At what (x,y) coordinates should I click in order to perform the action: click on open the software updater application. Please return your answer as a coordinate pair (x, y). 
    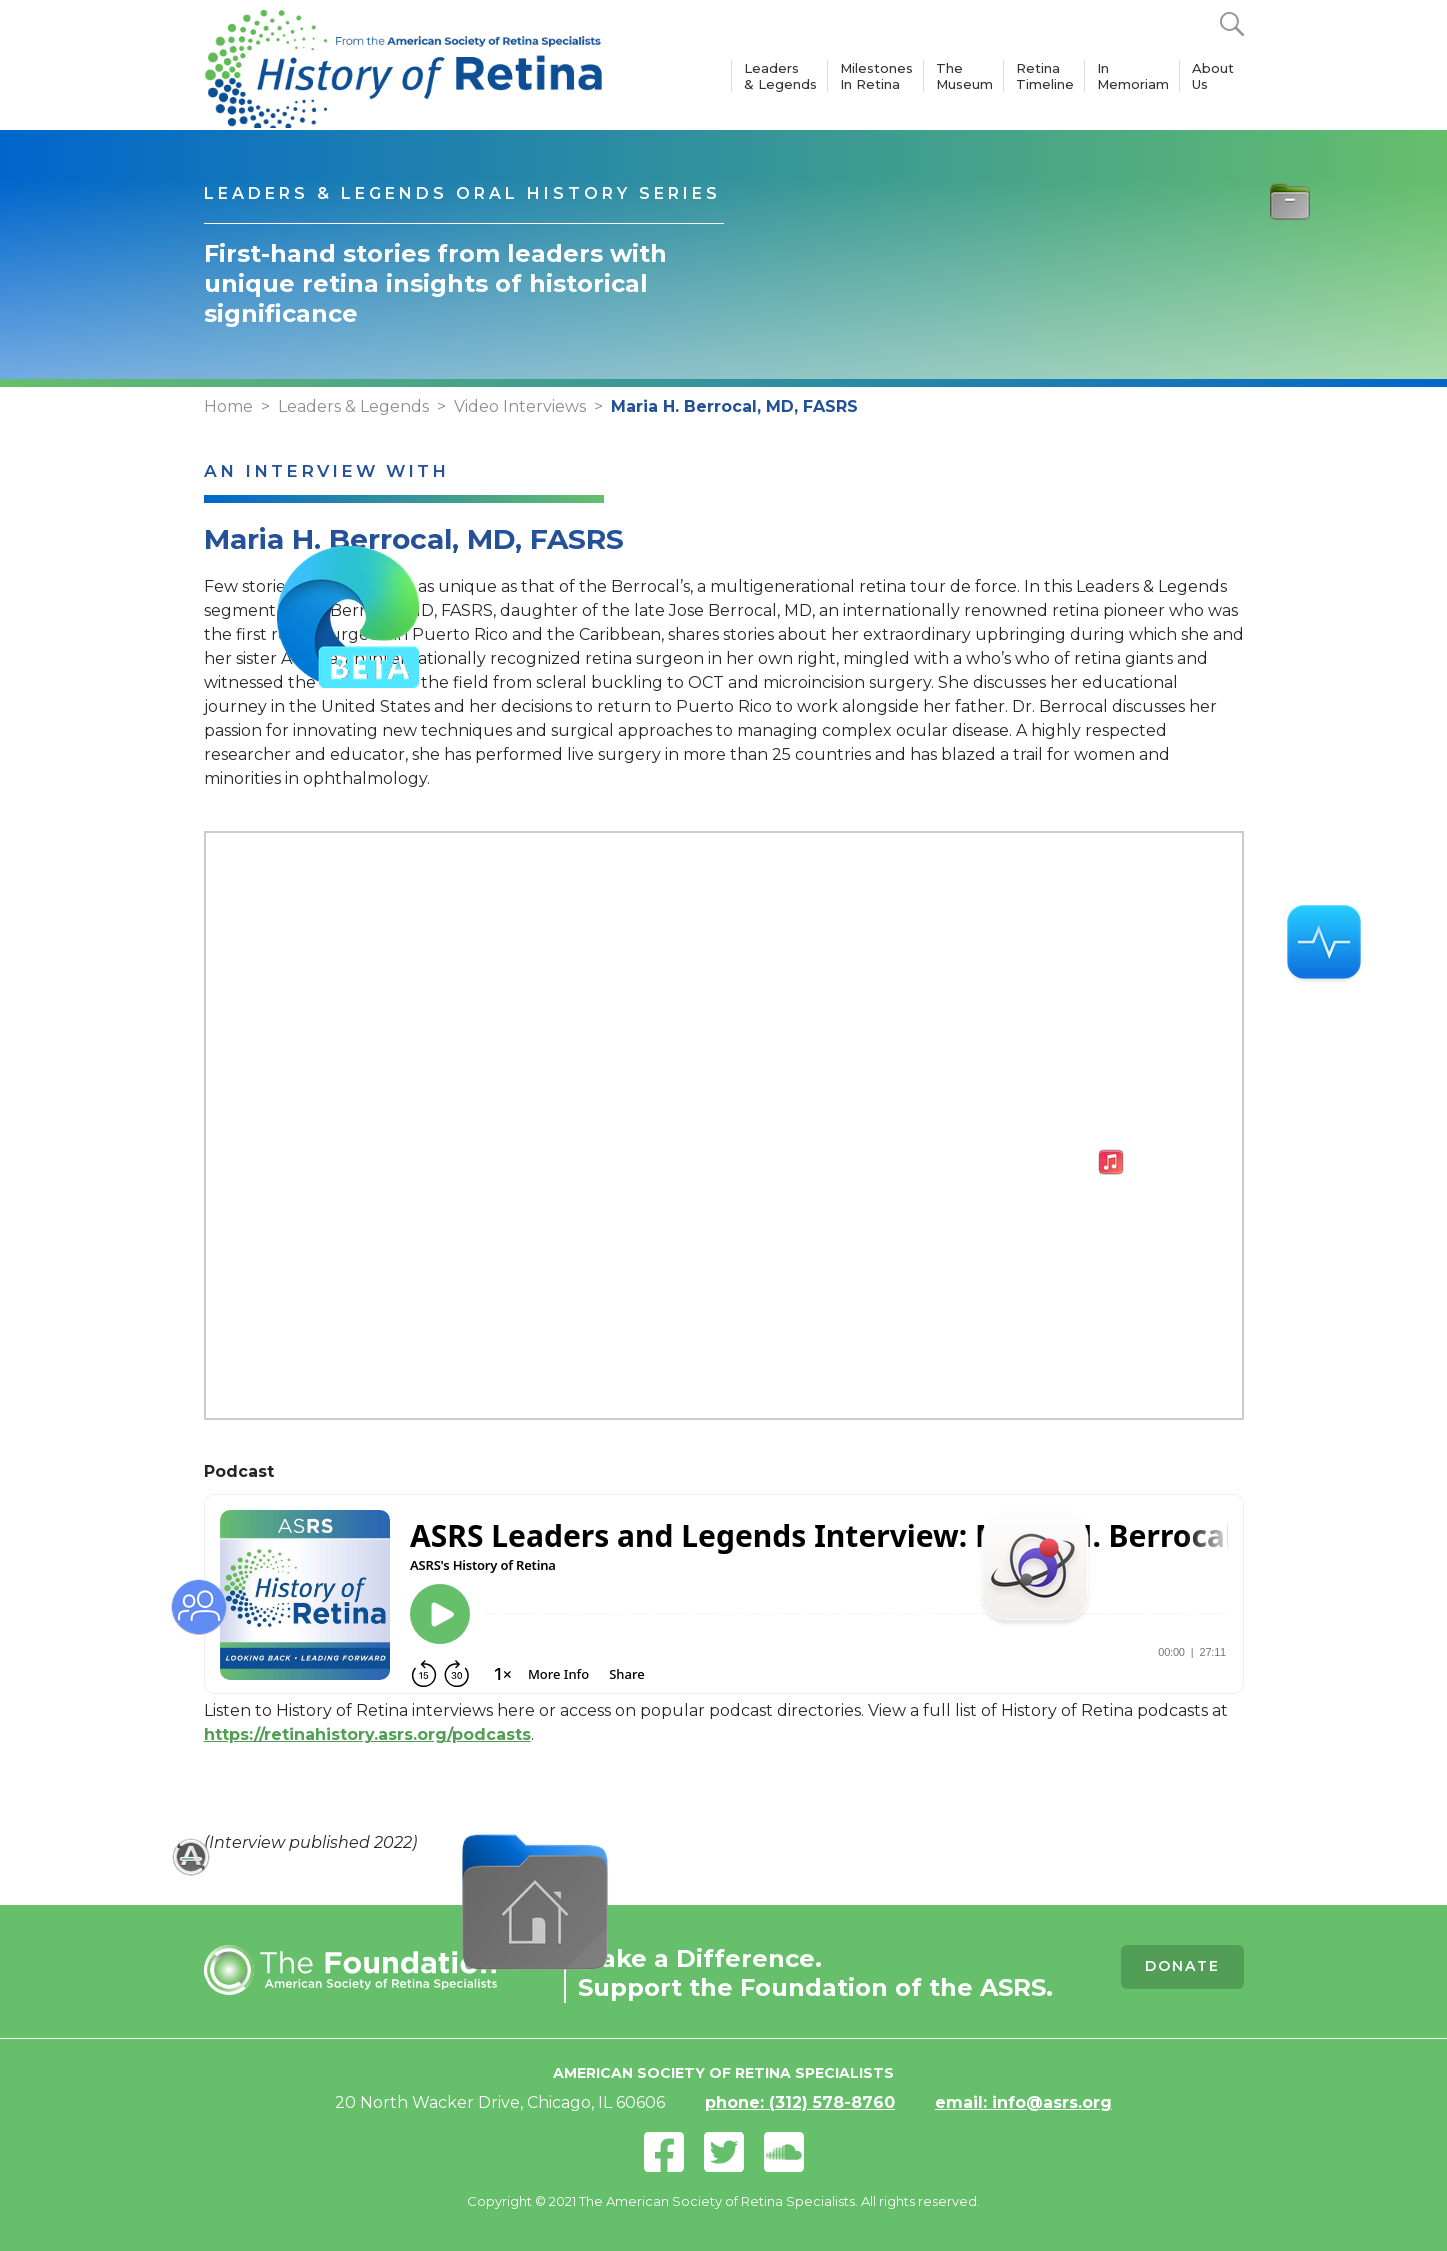
    Looking at the image, I should click on (191, 1857).